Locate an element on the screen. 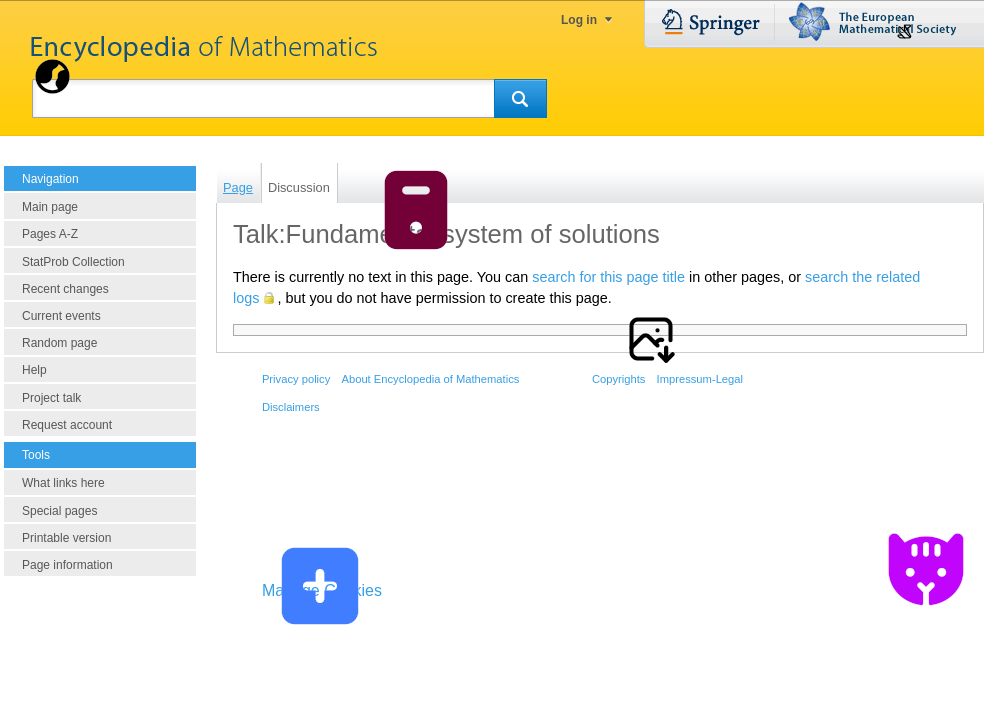 Image resolution: width=984 pixels, height=720 pixels. access paper crafts or origami tutorials is located at coordinates (904, 31).